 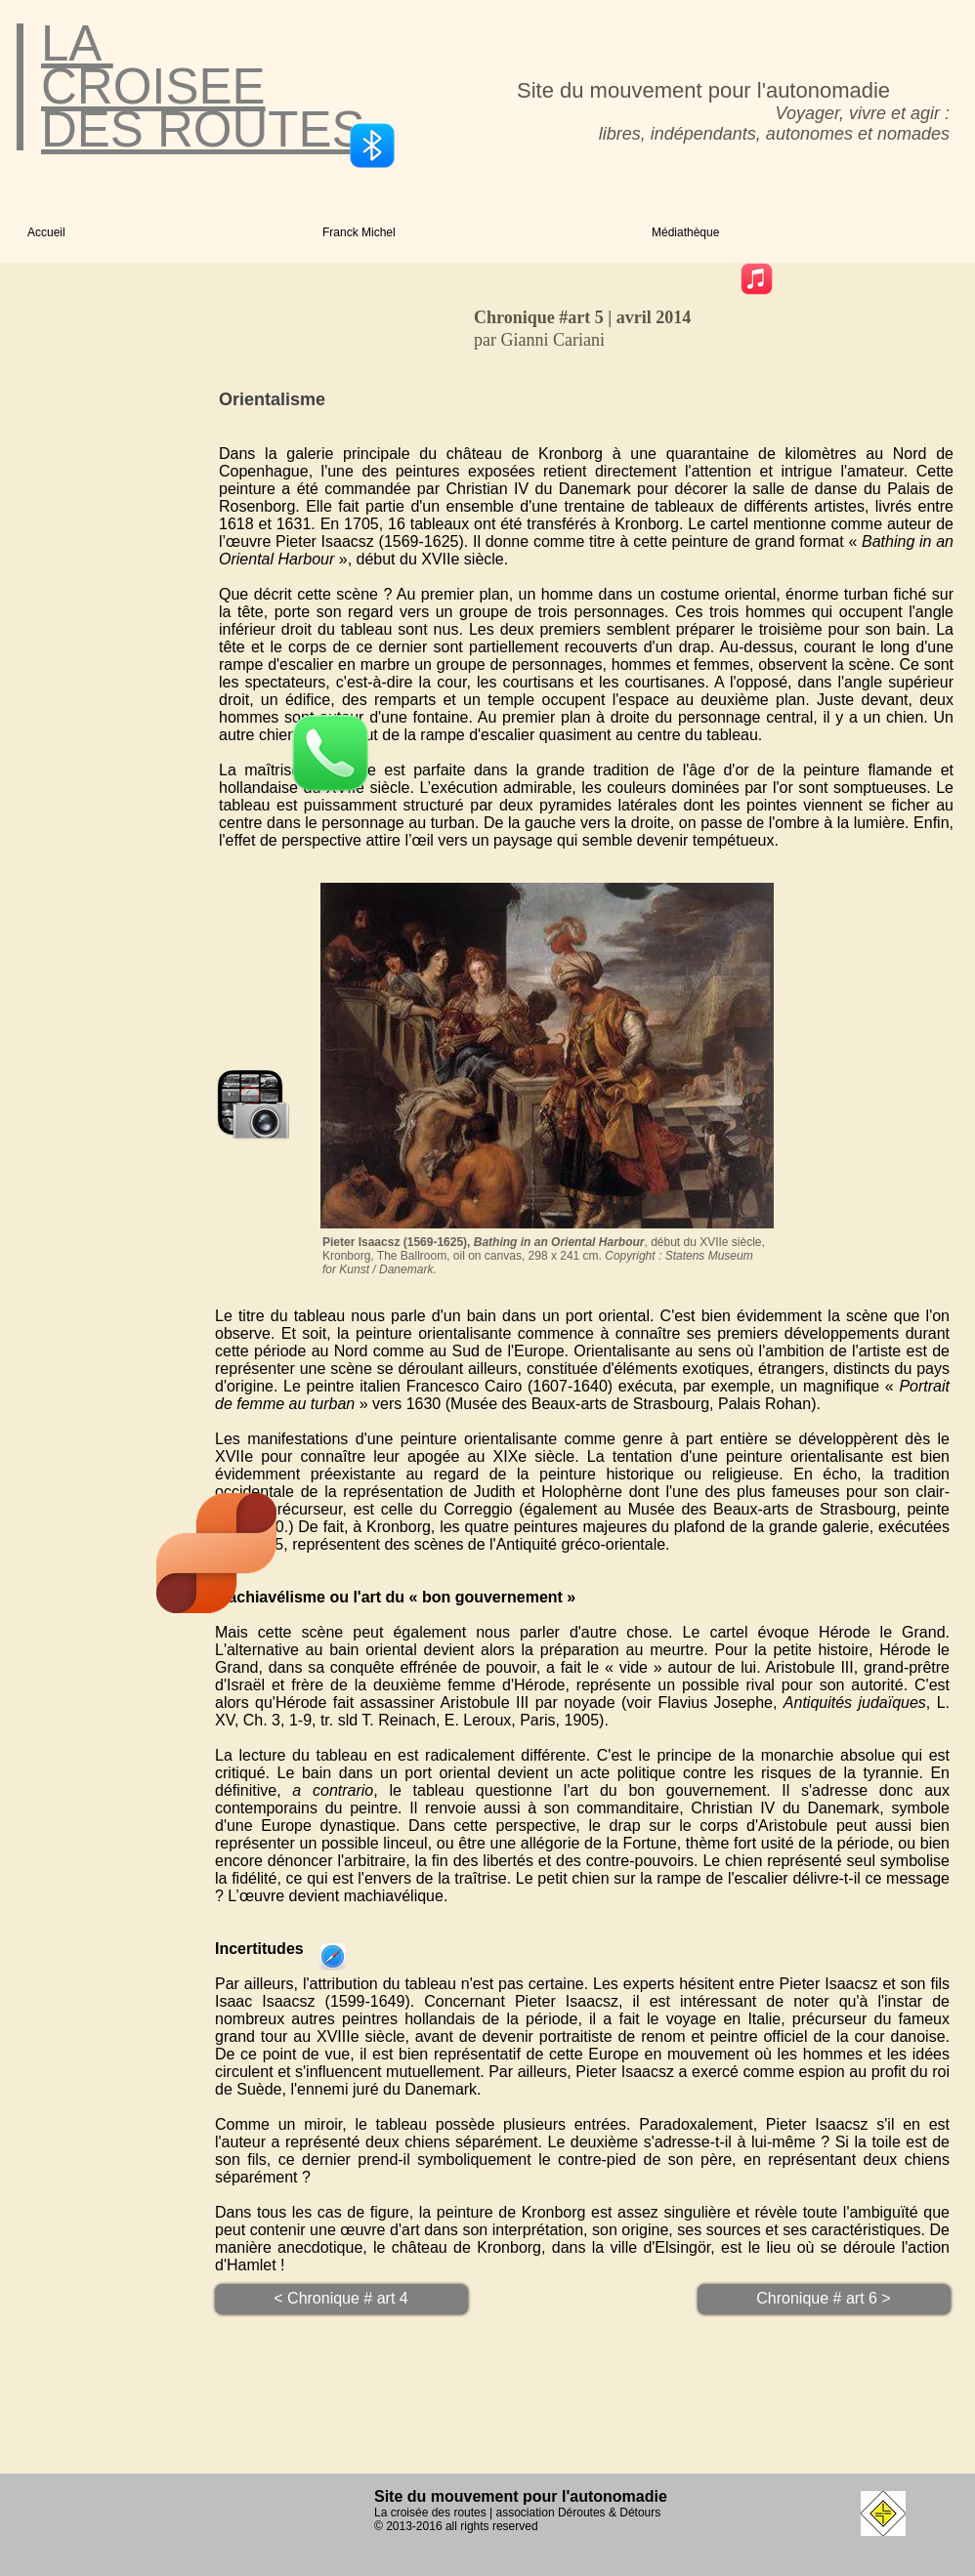 What do you see at coordinates (372, 145) in the screenshot?
I see `open bluetooth file exchange app` at bounding box center [372, 145].